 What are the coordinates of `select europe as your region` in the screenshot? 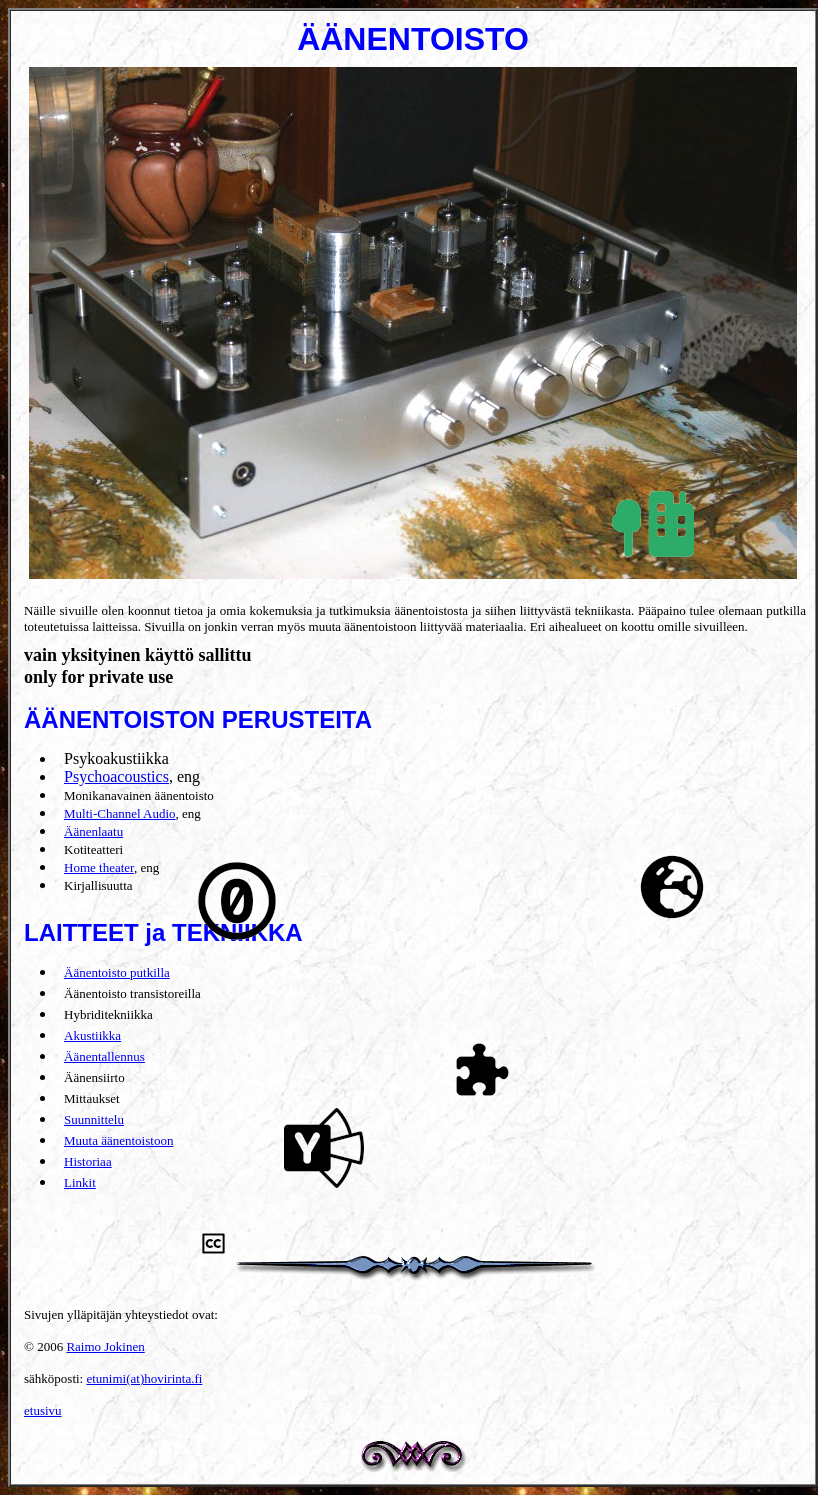 It's located at (672, 887).